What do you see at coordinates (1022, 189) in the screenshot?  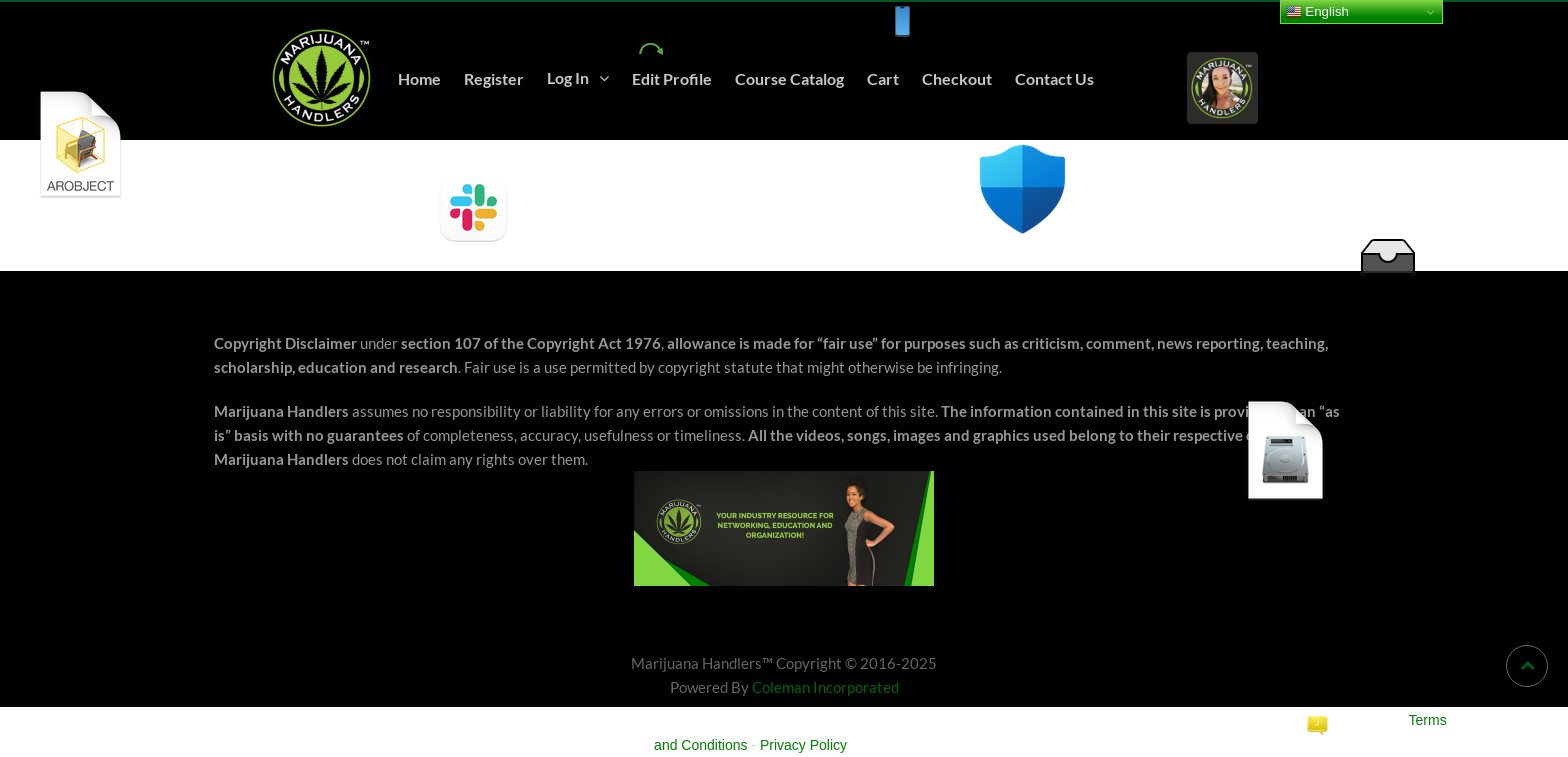 I see `windows defender security status` at bounding box center [1022, 189].